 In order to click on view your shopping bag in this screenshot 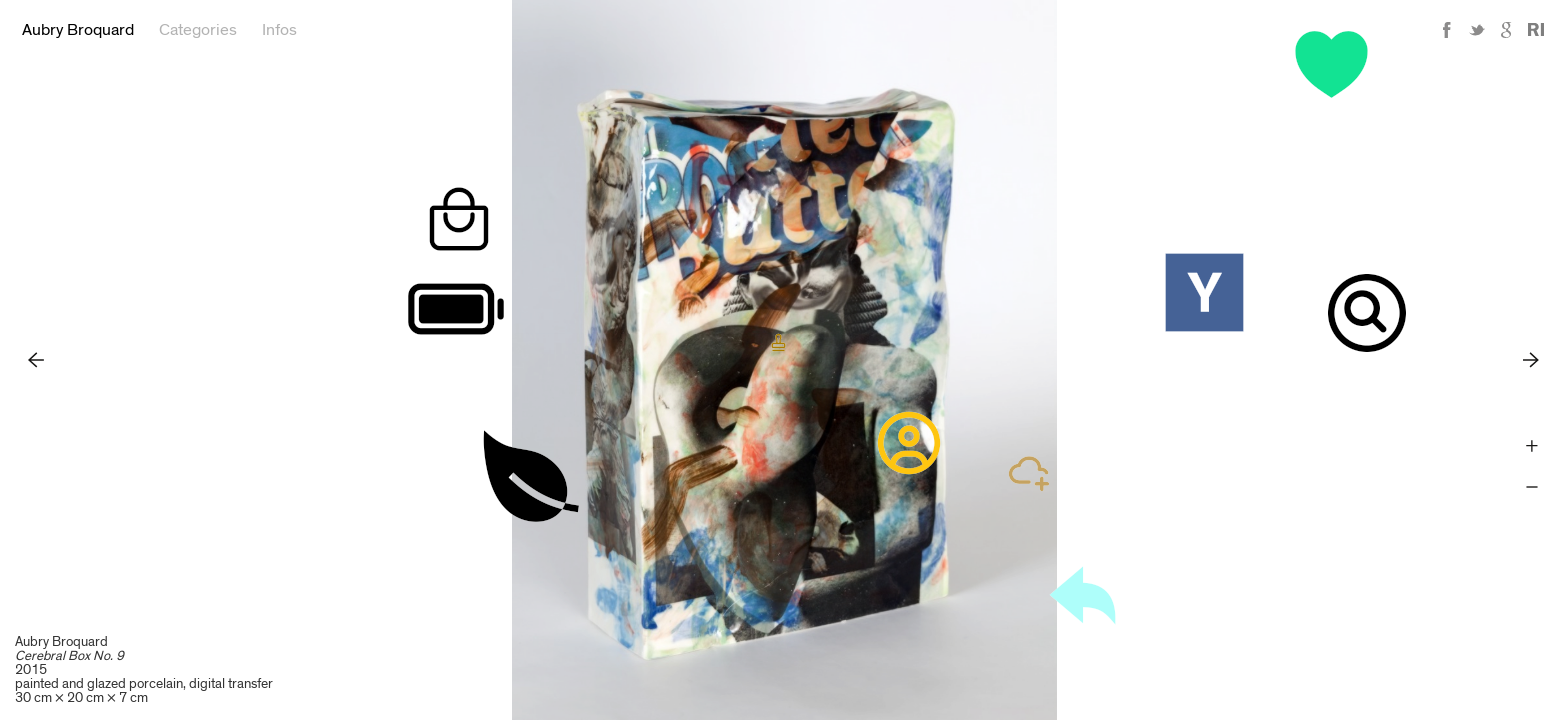, I will do `click(459, 219)`.